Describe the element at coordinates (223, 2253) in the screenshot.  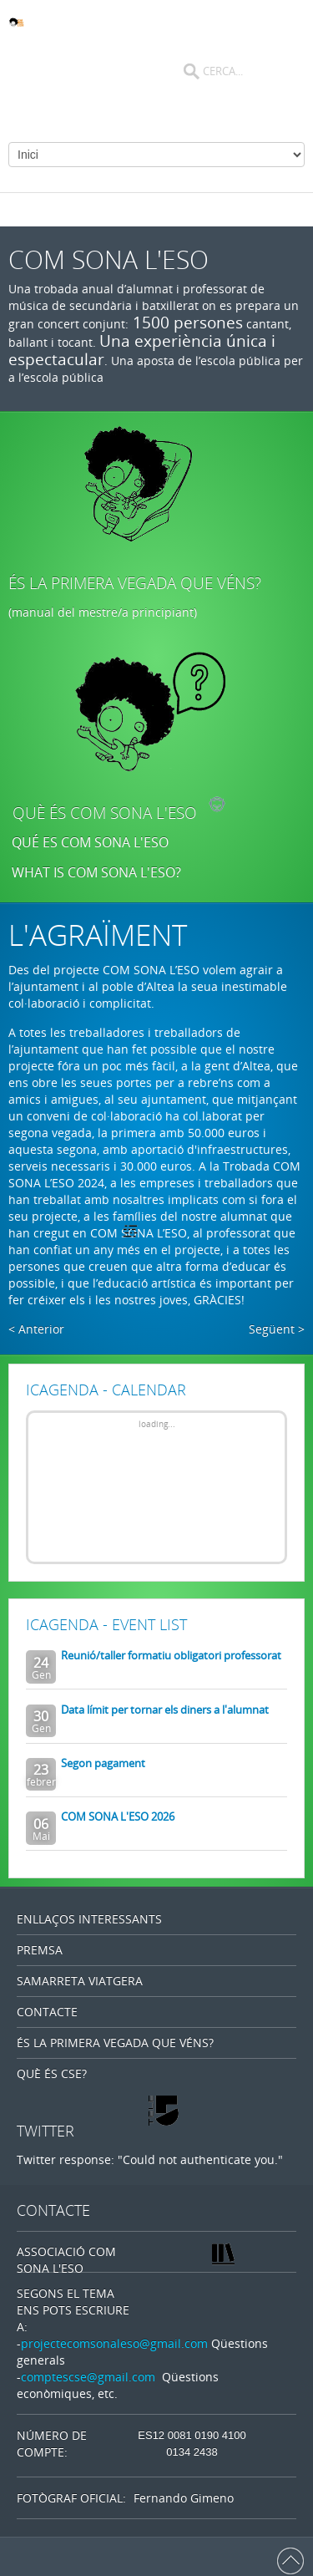
I see `open the StoryGraph app` at that location.